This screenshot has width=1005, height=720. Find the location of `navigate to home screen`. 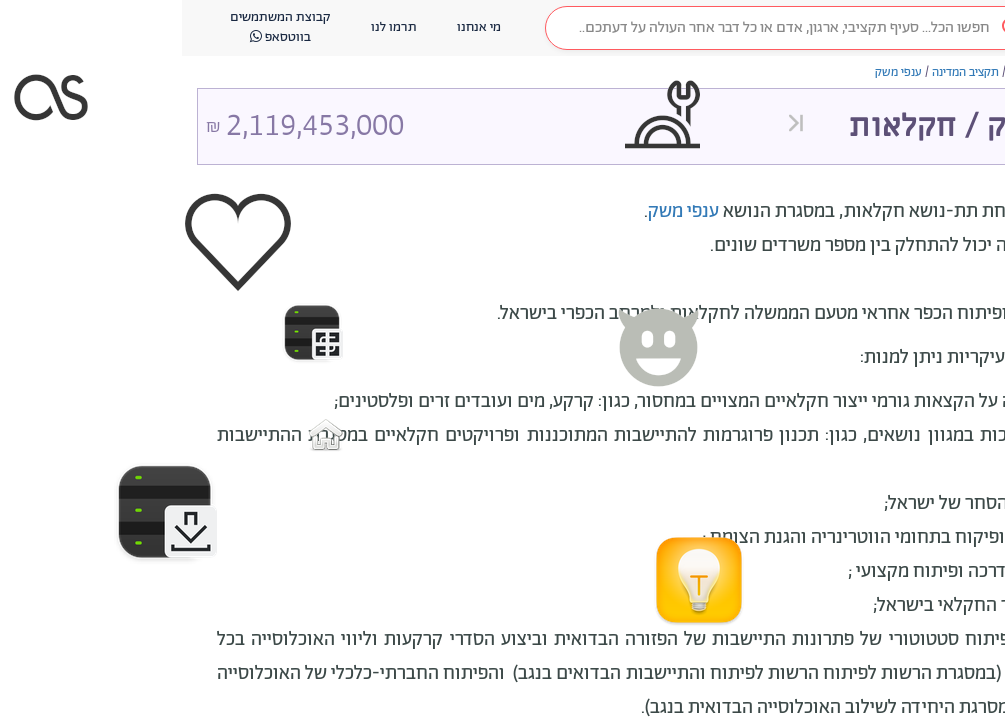

navigate to home screen is located at coordinates (325, 434).